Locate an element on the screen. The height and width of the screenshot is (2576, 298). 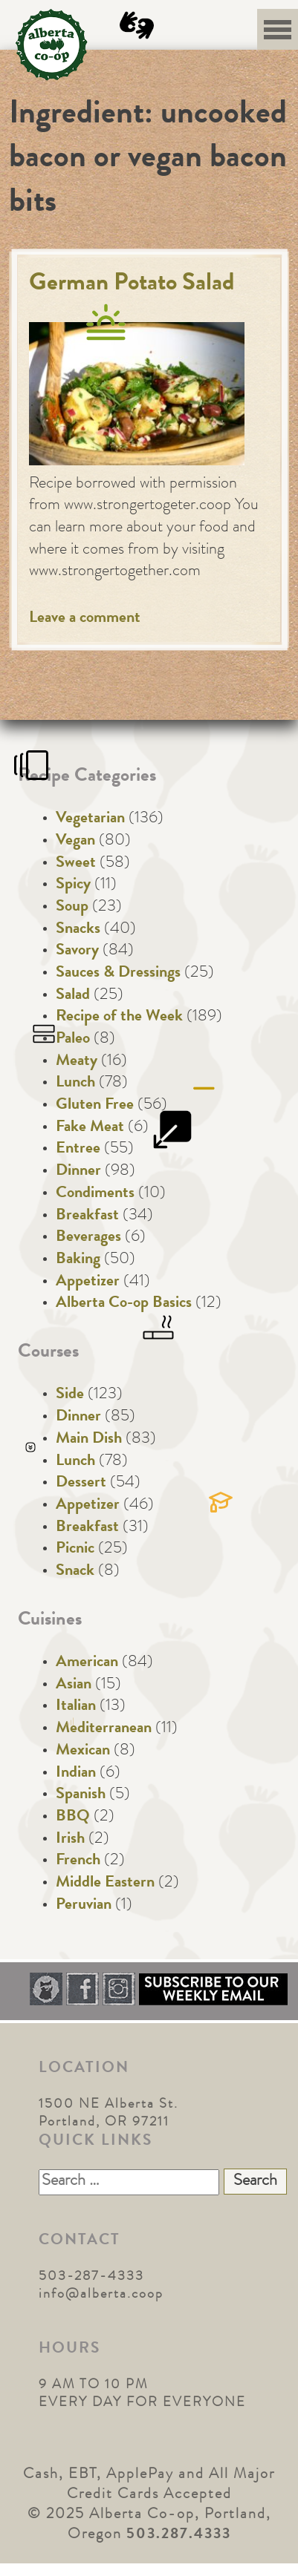
access learning or education resources is located at coordinates (221, 1502).